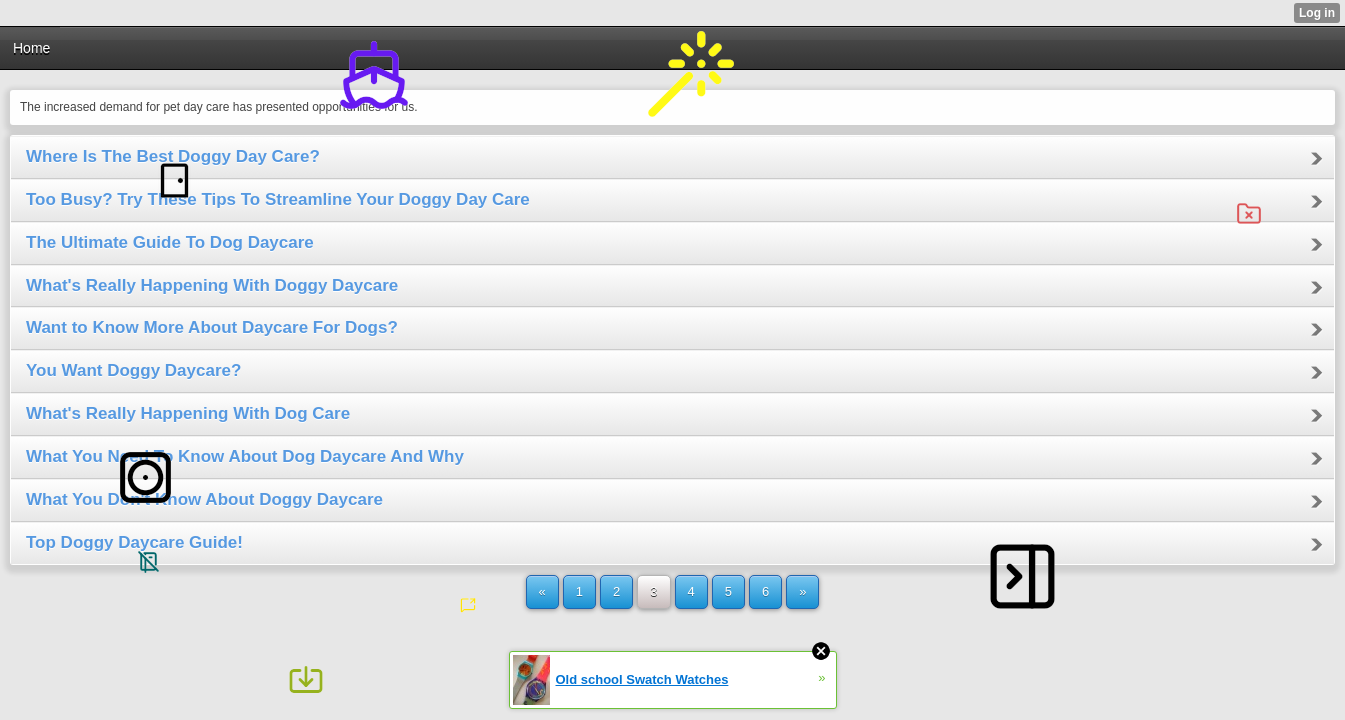 This screenshot has height=720, width=1345. What do you see at coordinates (174, 180) in the screenshot?
I see `access door sensor settings` at bounding box center [174, 180].